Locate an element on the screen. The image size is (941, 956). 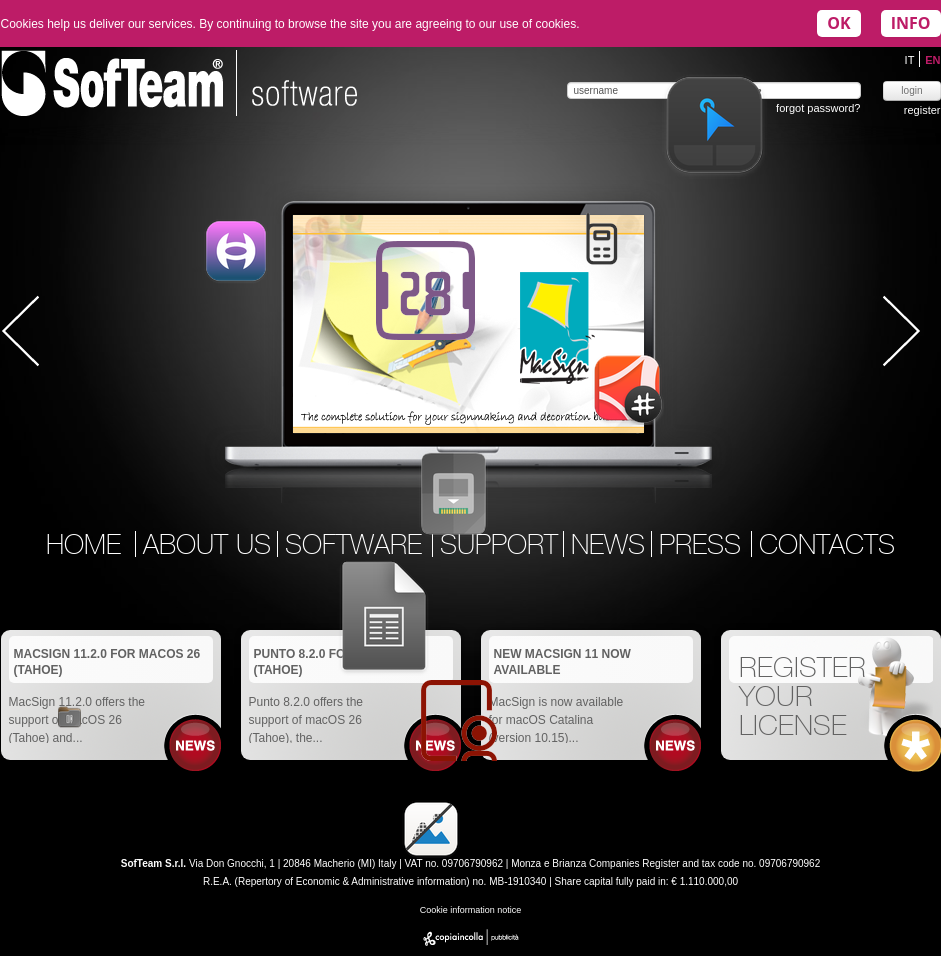
open HyperPlay gaming launcher is located at coordinates (236, 251).